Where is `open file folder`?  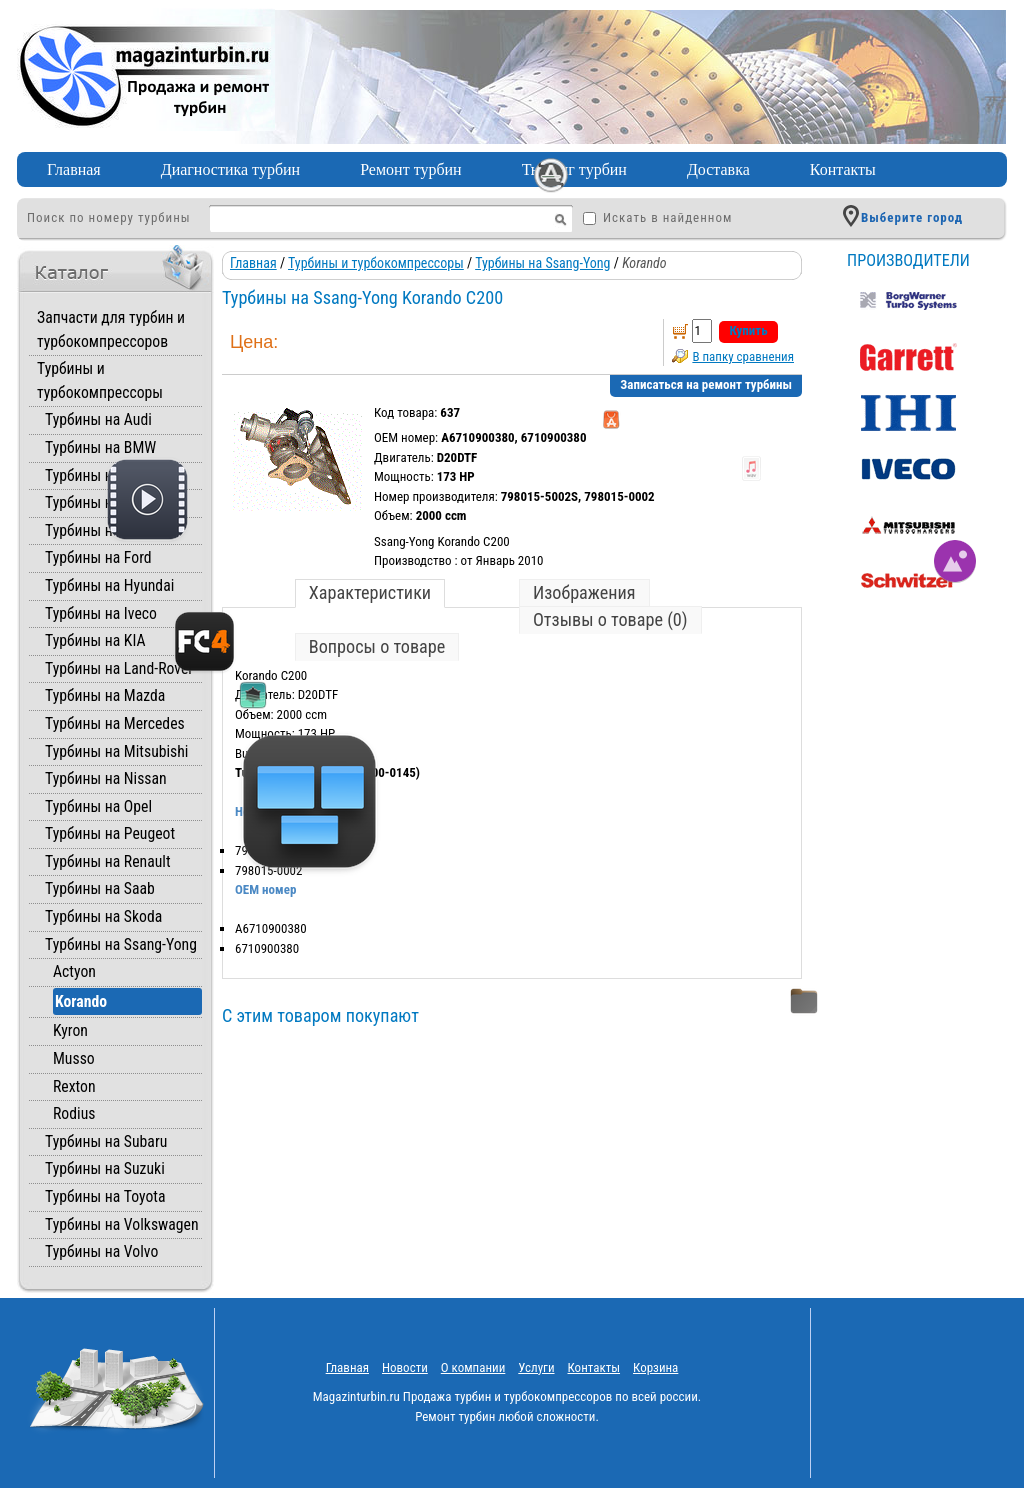
open file folder is located at coordinates (804, 1001).